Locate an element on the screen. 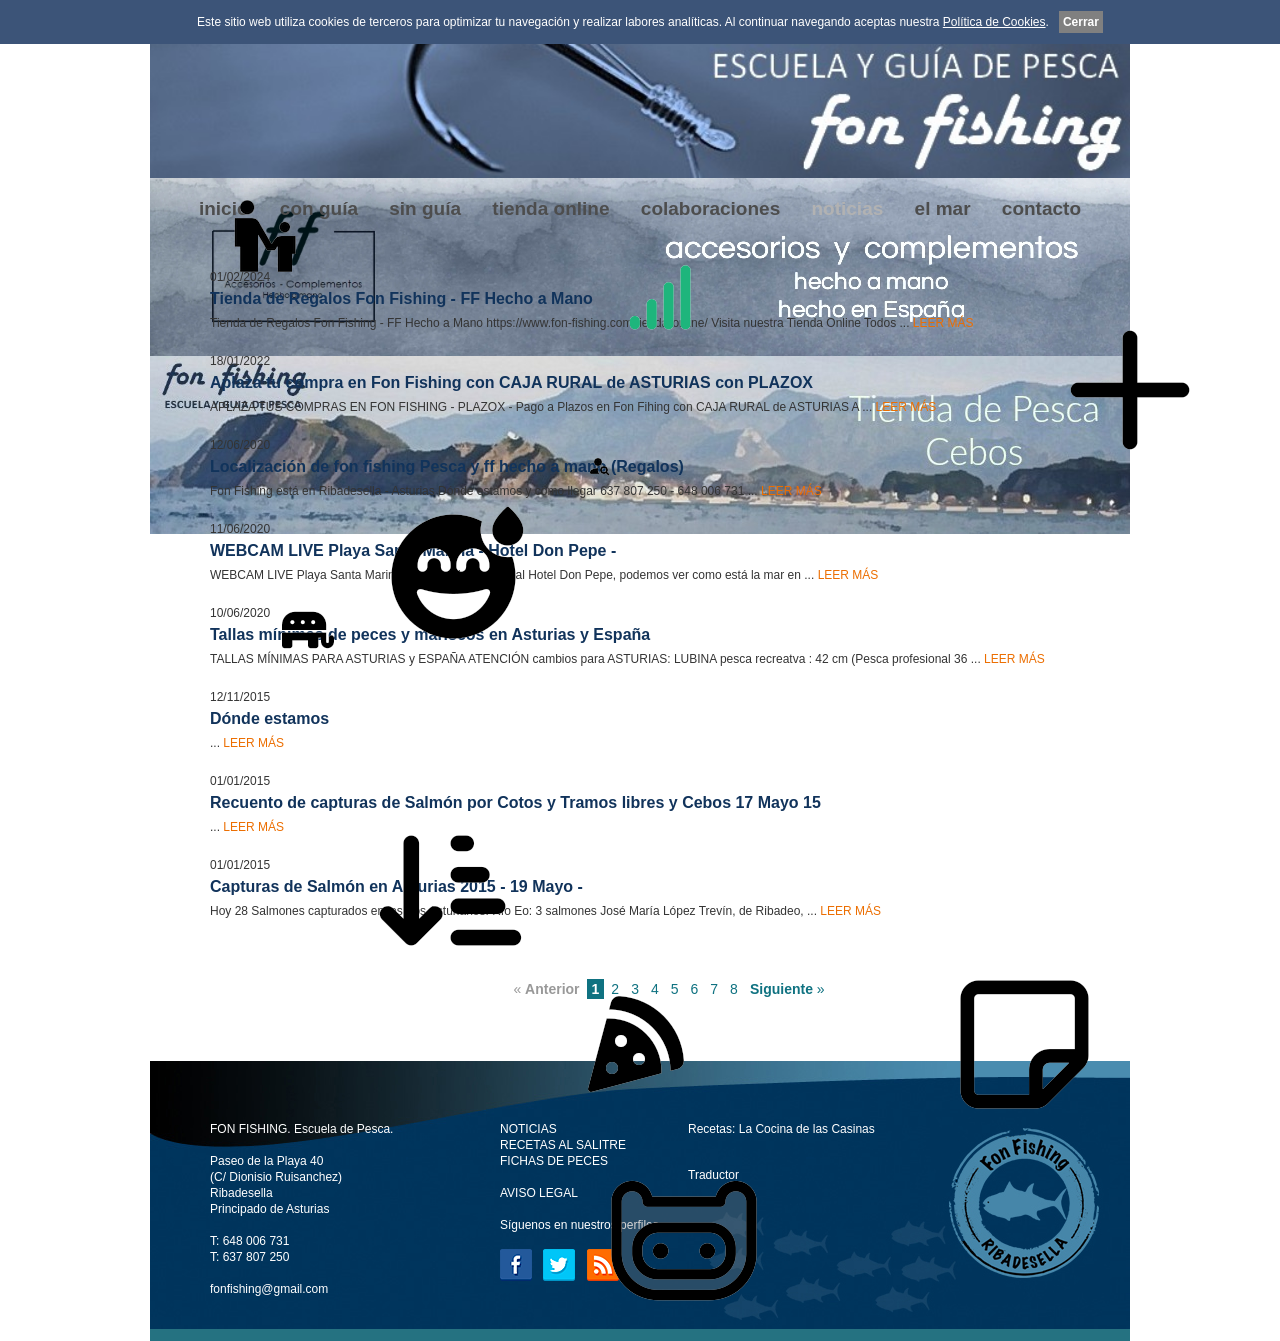  indicates strong cellular network signal is located at coordinates (672, 294).